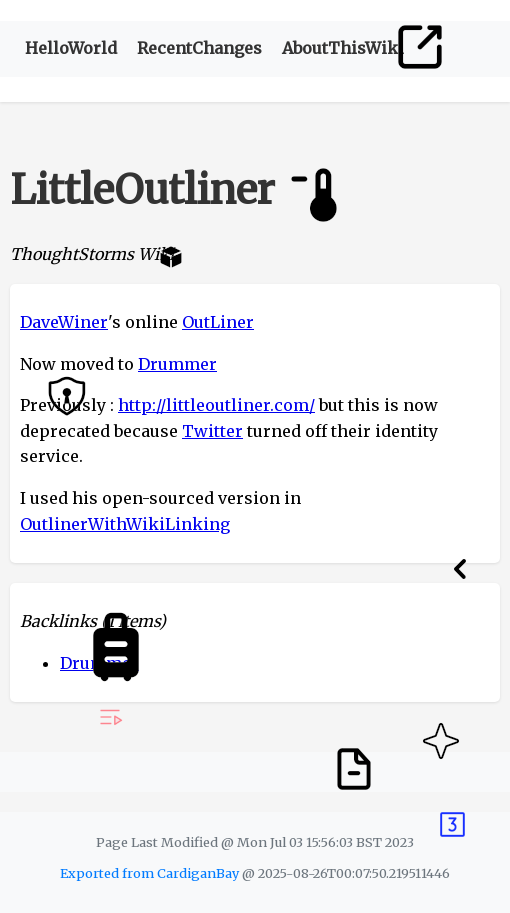  I want to click on remove or delete a file, so click(354, 769).